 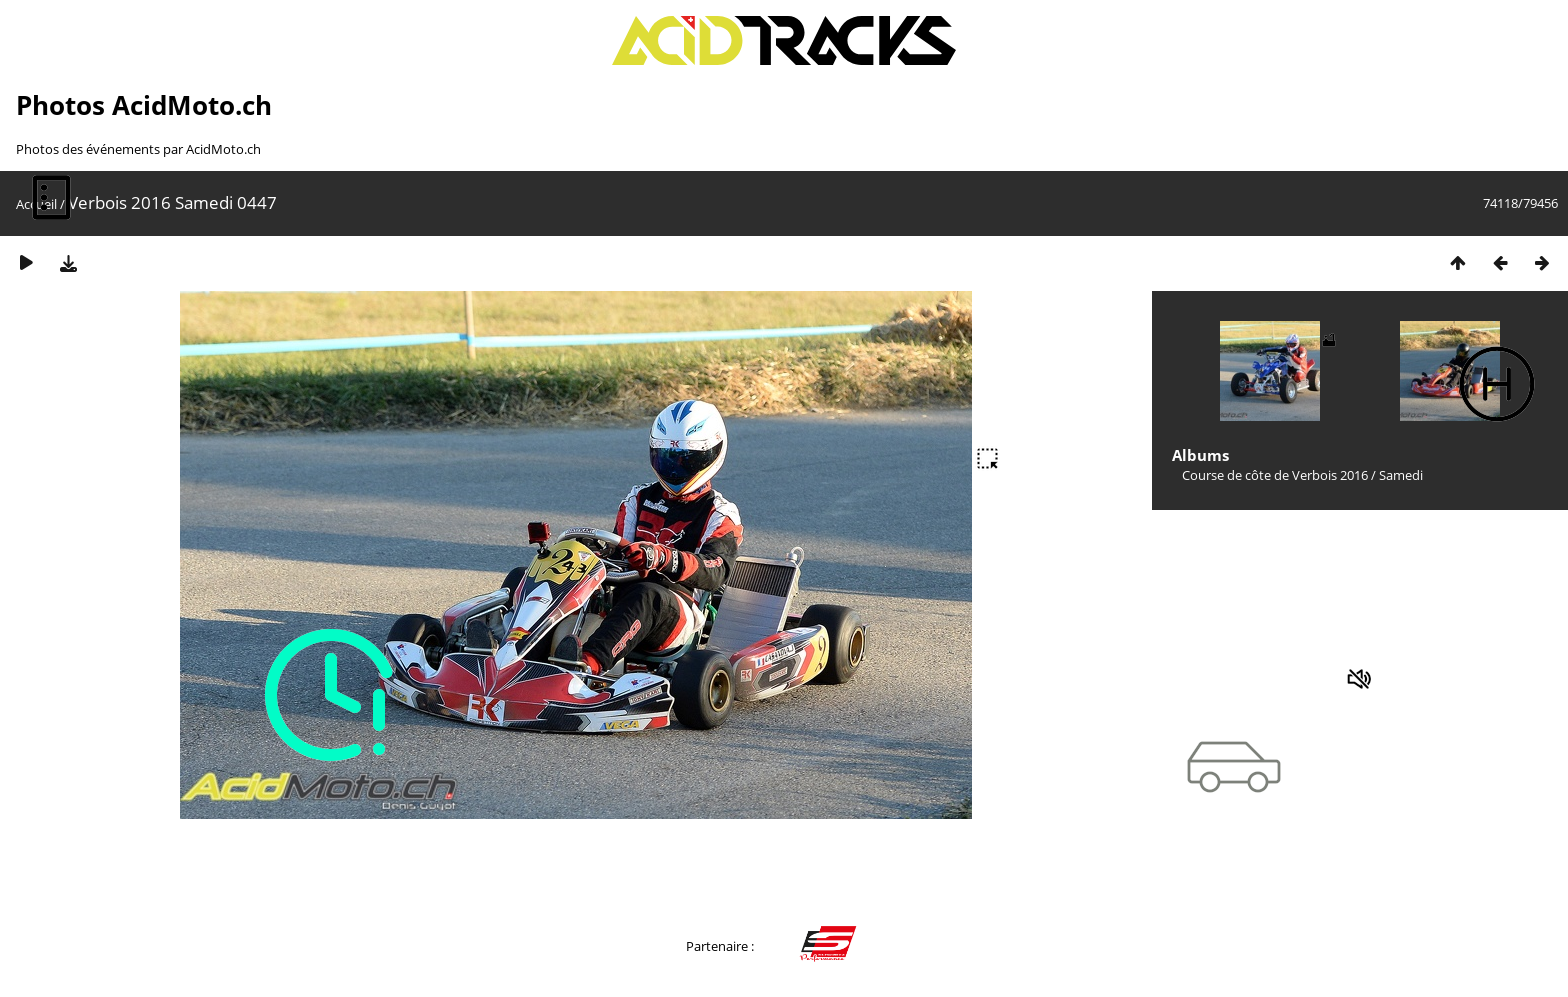 What do you see at coordinates (1497, 384) in the screenshot?
I see `indicates a hospital or helipad location` at bounding box center [1497, 384].